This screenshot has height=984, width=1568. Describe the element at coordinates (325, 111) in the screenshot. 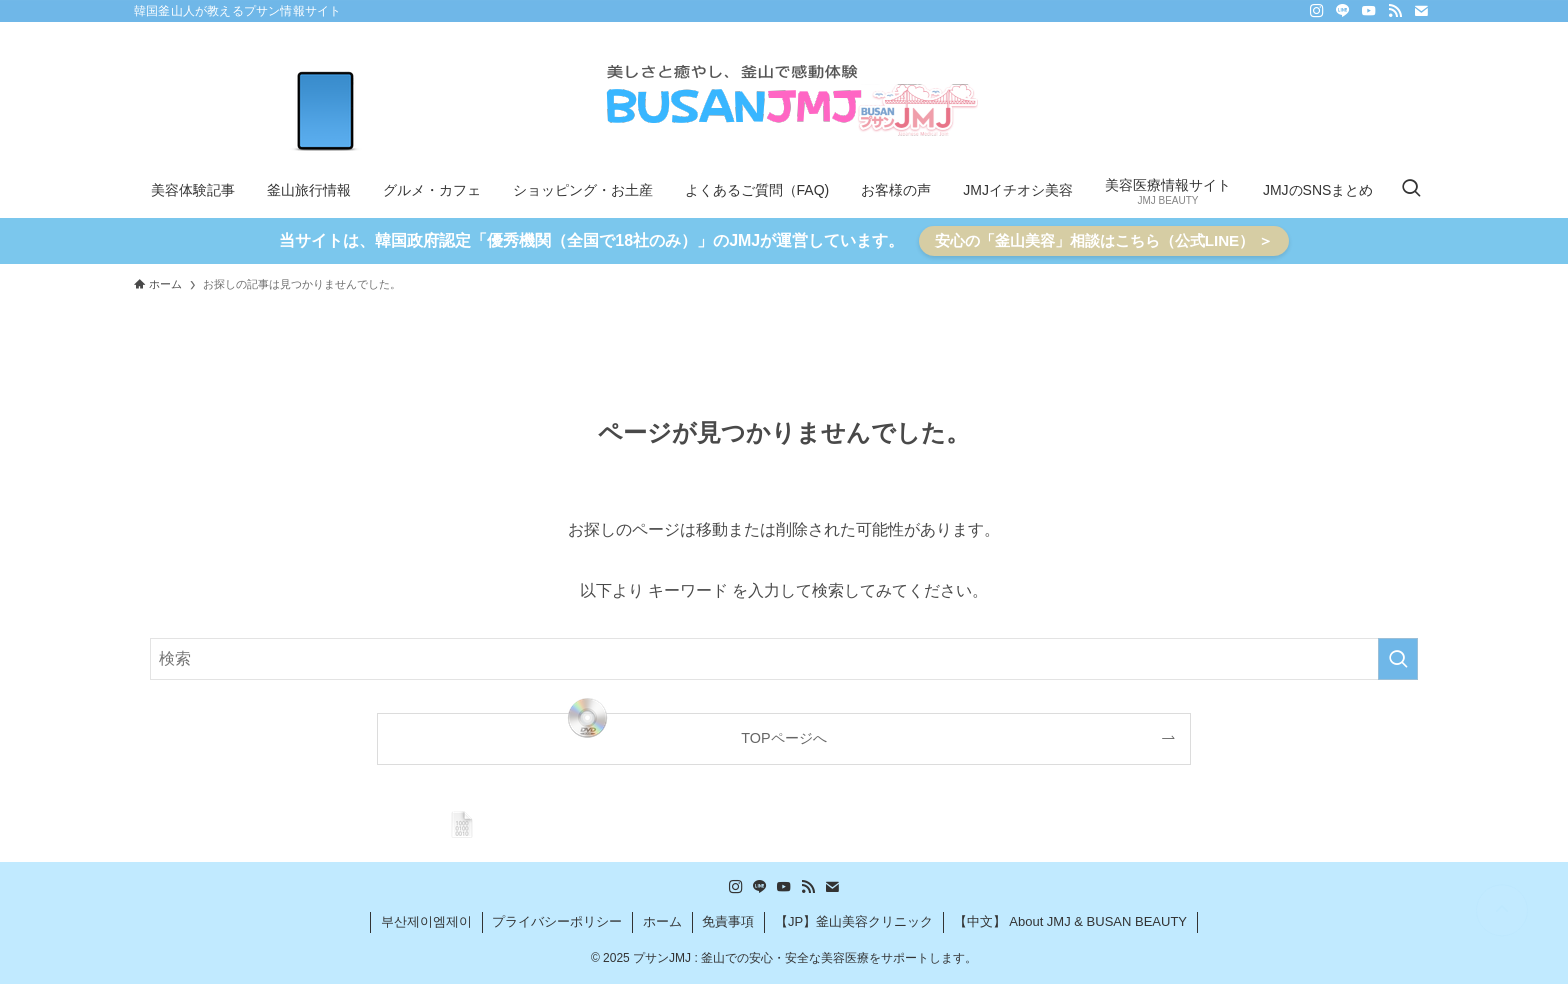

I see `iPad Pro device connected to your system` at that location.